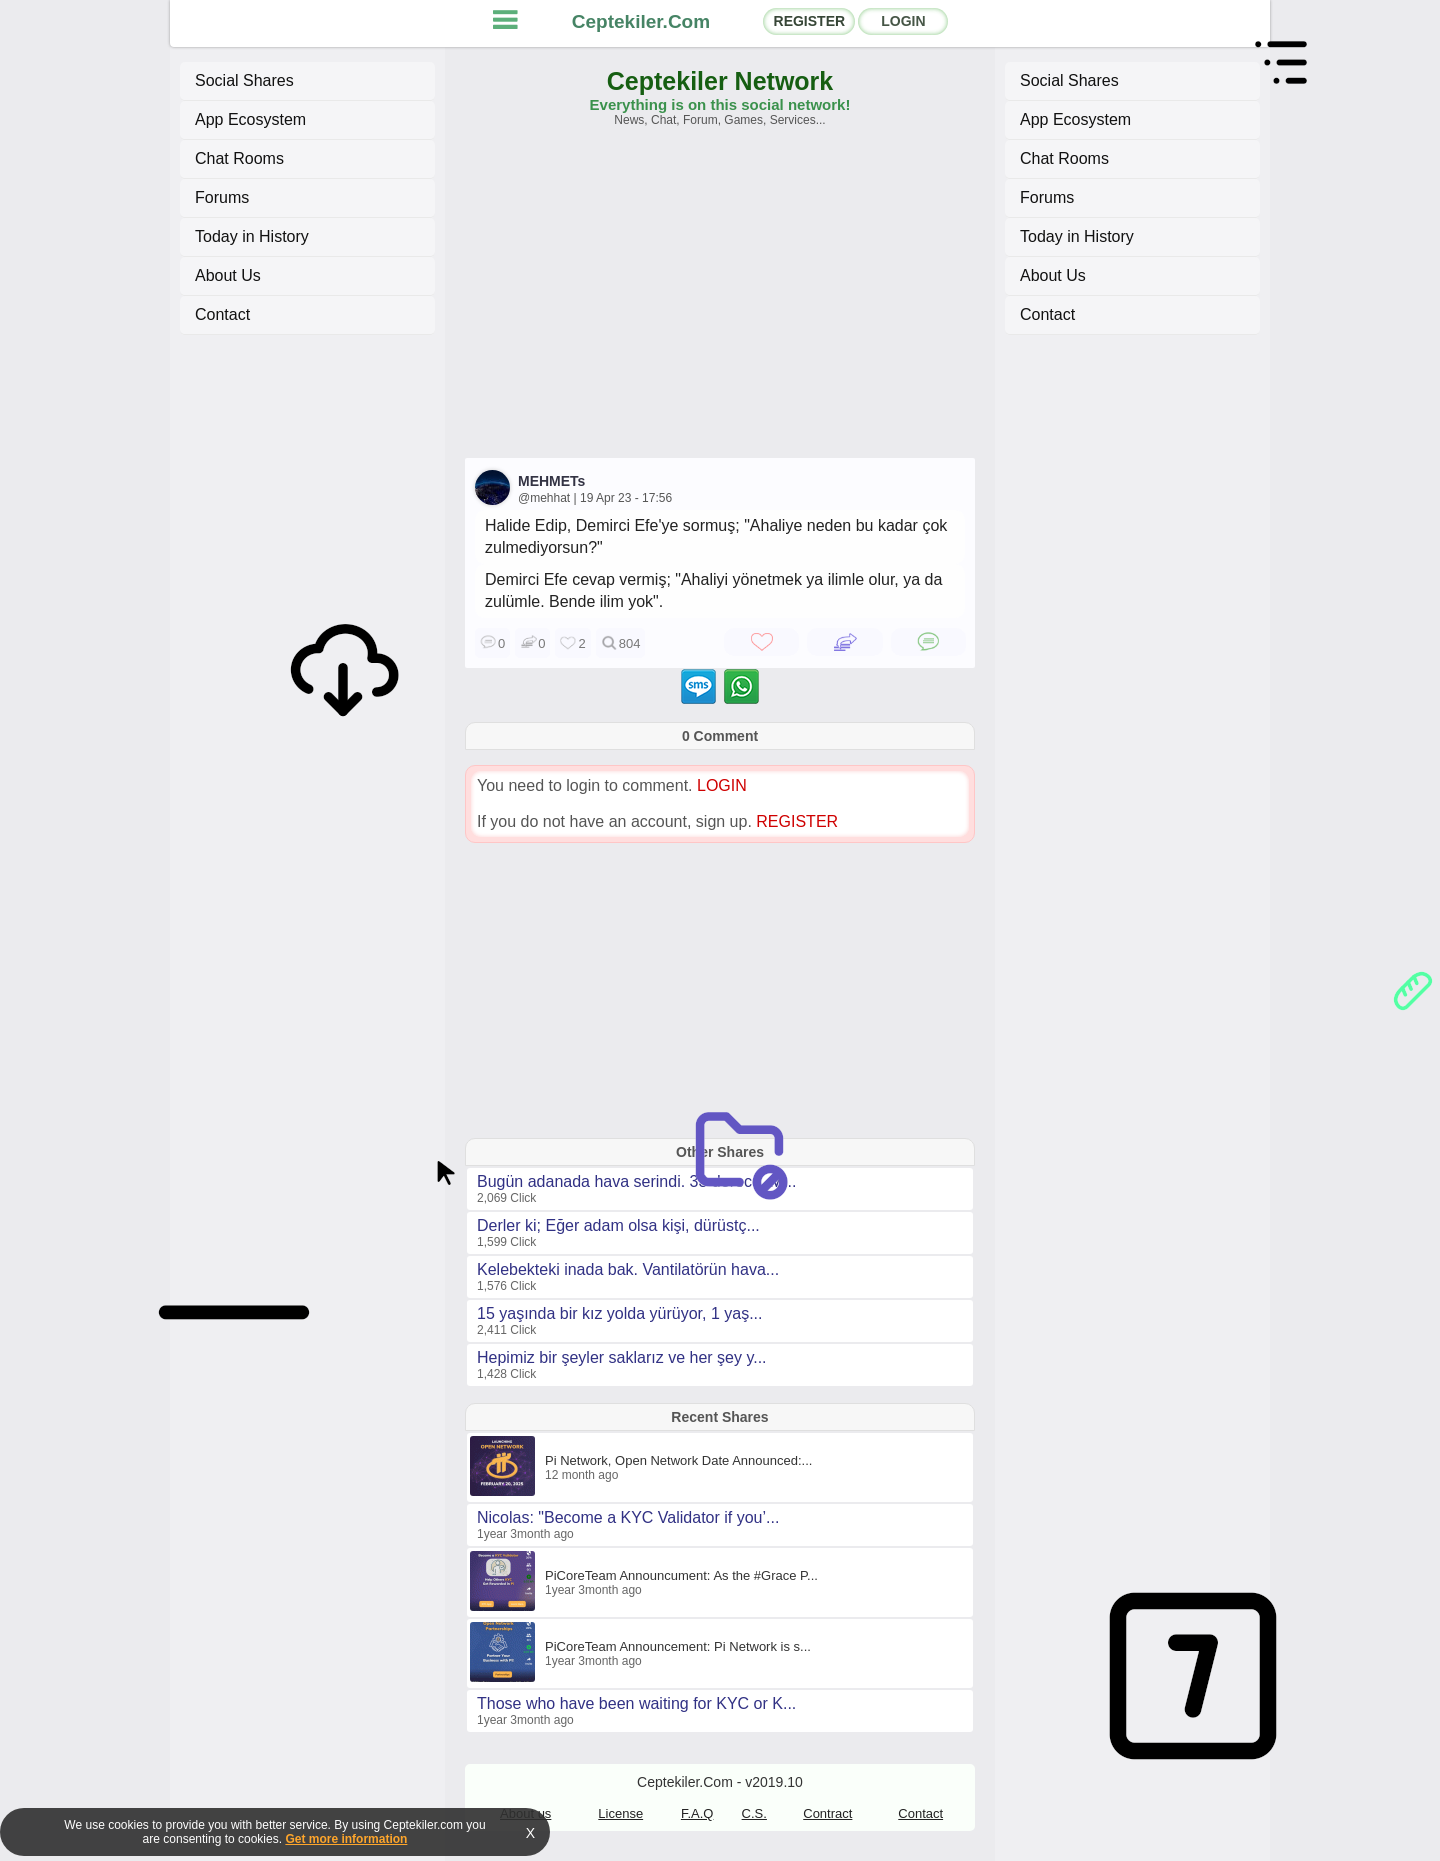  Describe the element at coordinates (445, 1173) in the screenshot. I see `cursor or pointer indicator` at that location.